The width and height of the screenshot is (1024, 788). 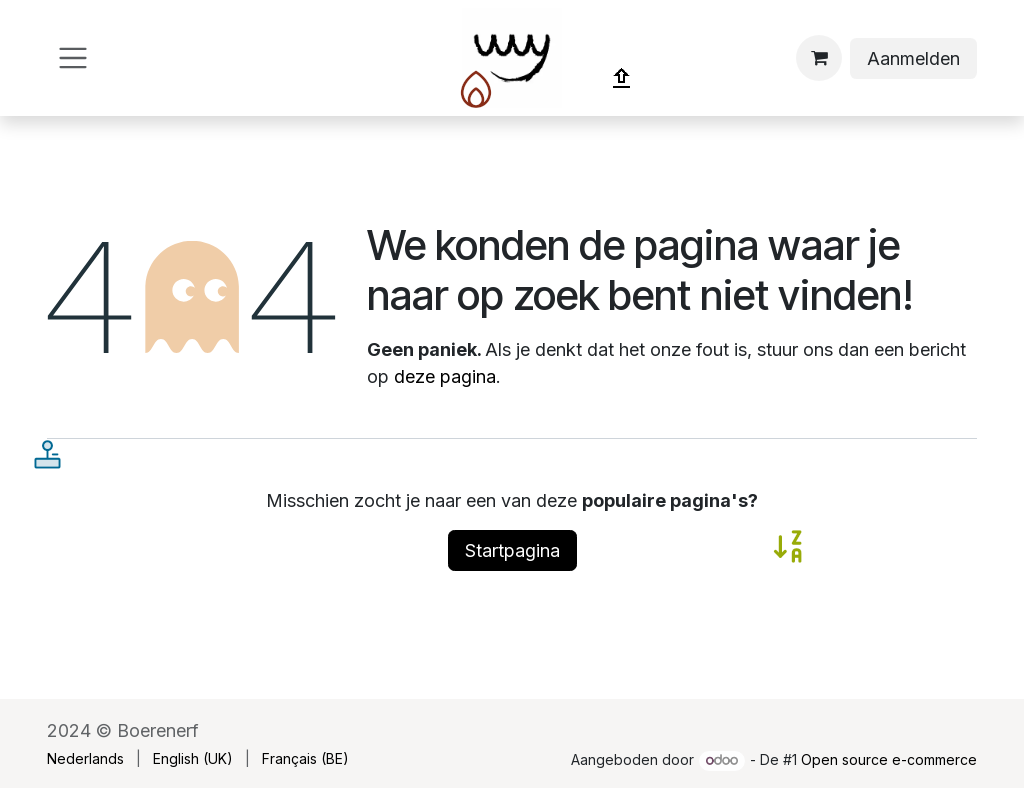 I want to click on upload a file from your device, so click(x=621, y=78).